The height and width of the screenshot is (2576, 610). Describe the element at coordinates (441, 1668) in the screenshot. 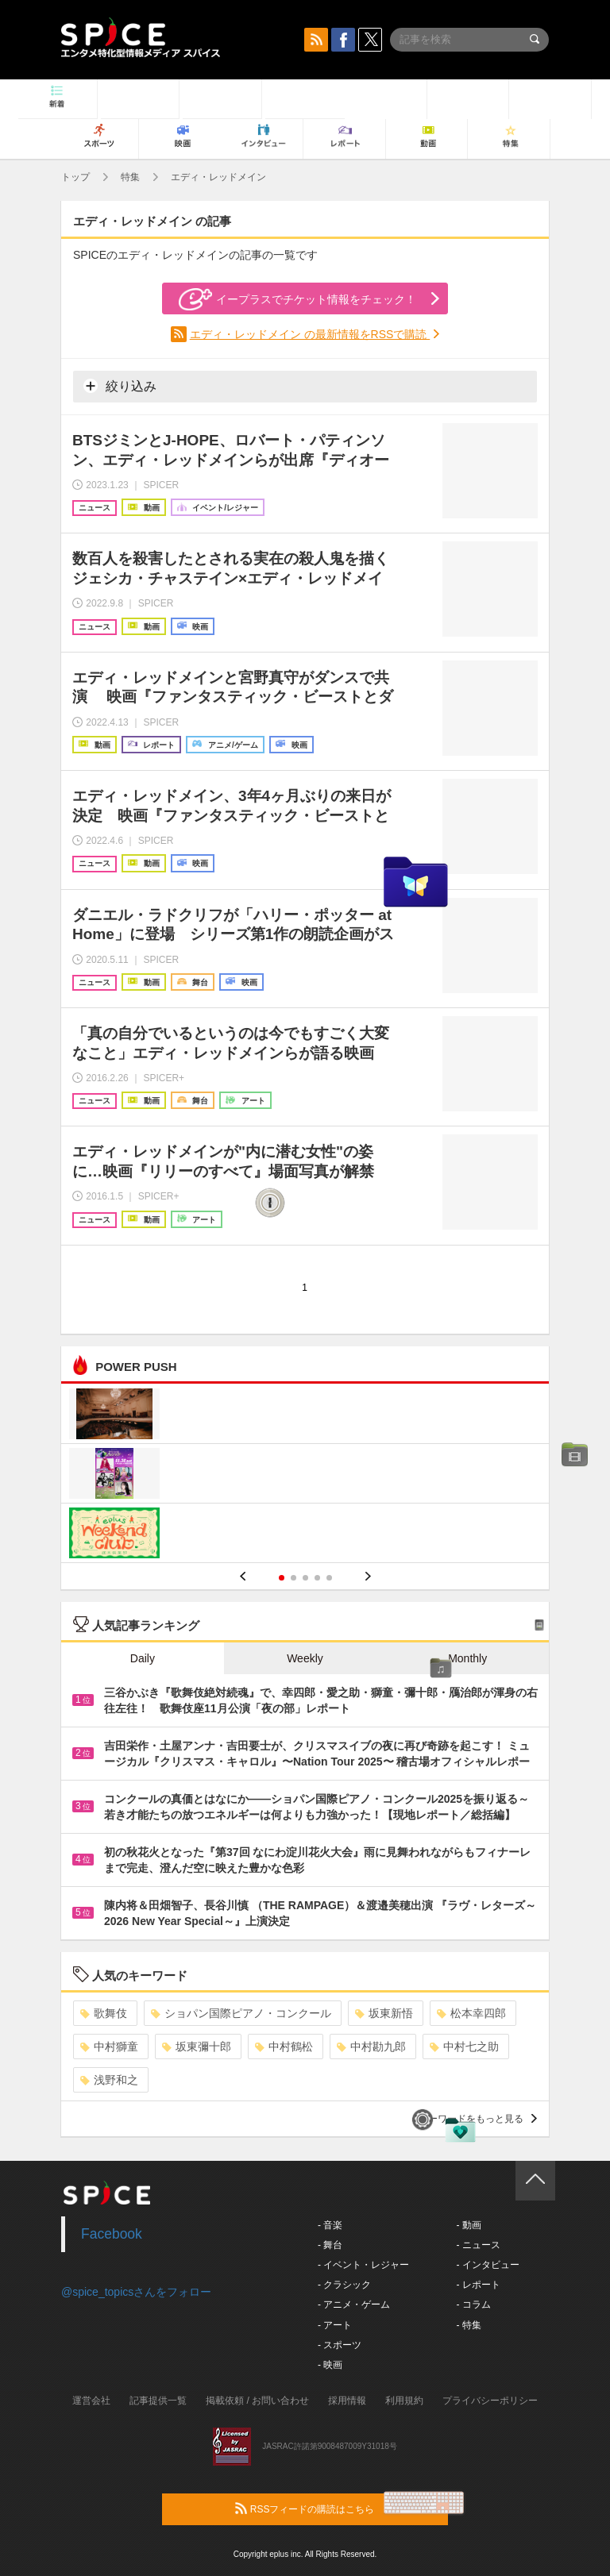

I see `open your music folder` at that location.